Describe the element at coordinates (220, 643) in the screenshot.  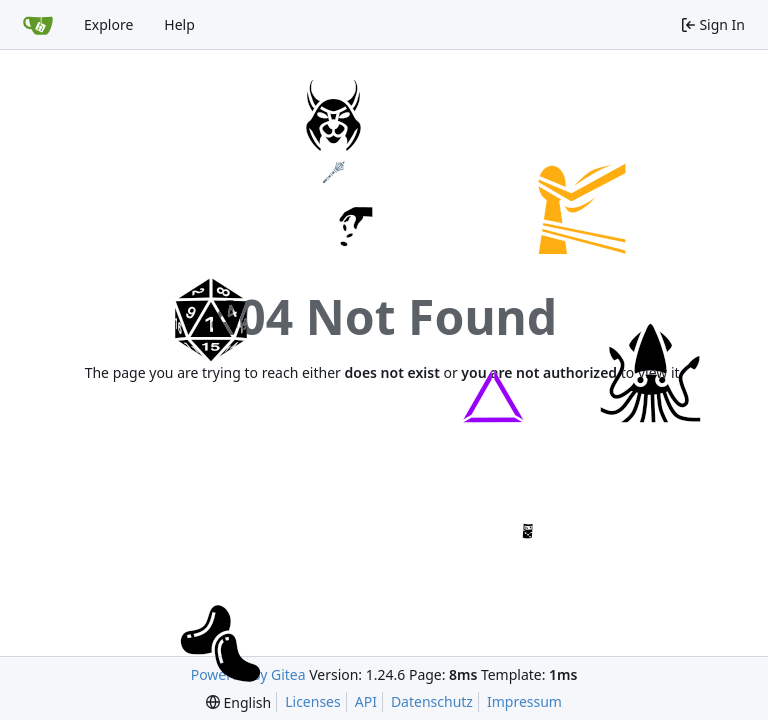
I see `access candy or sweet-themed items` at that location.